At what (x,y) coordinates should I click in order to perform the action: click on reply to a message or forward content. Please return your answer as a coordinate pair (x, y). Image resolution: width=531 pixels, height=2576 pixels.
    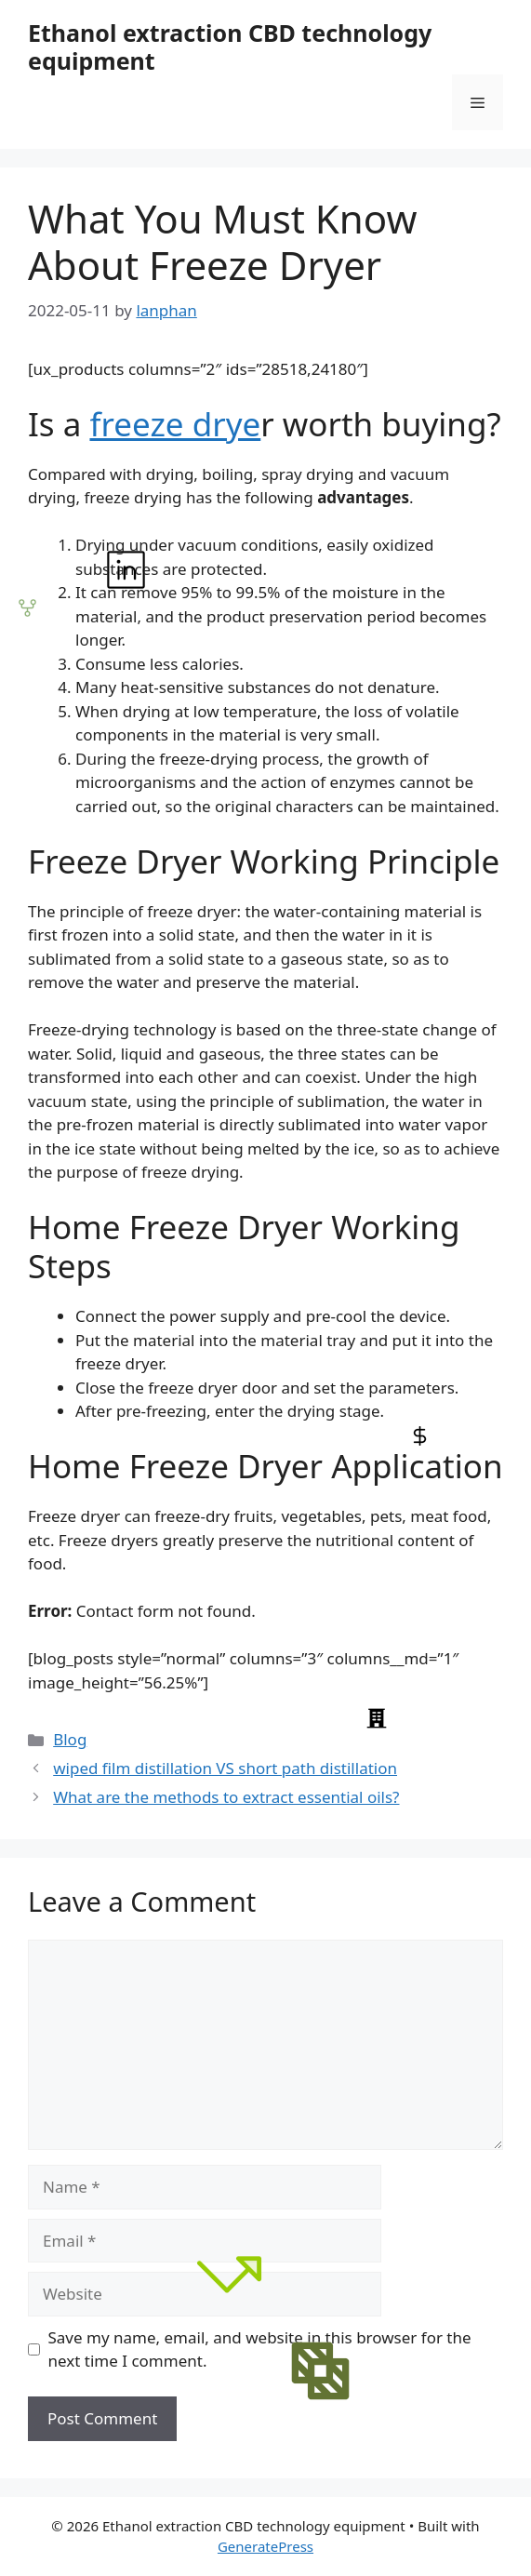
    Looking at the image, I should click on (229, 2272).